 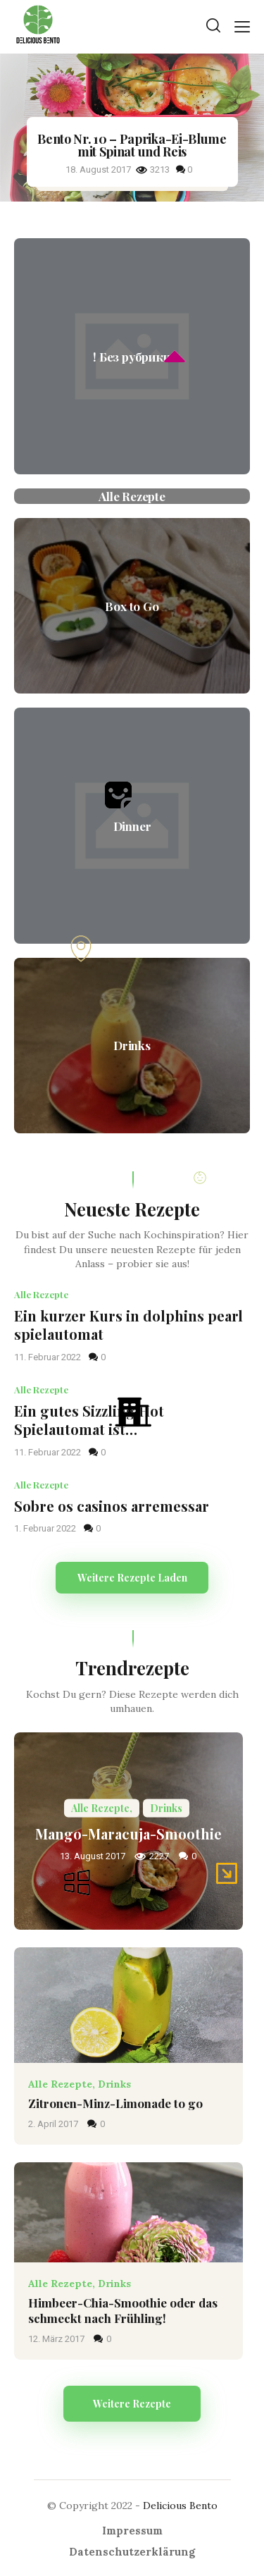 What do you see at coordinates (118, 795) in the screenshot?
I see `open sticker picker` at bounding box center [118, 795].